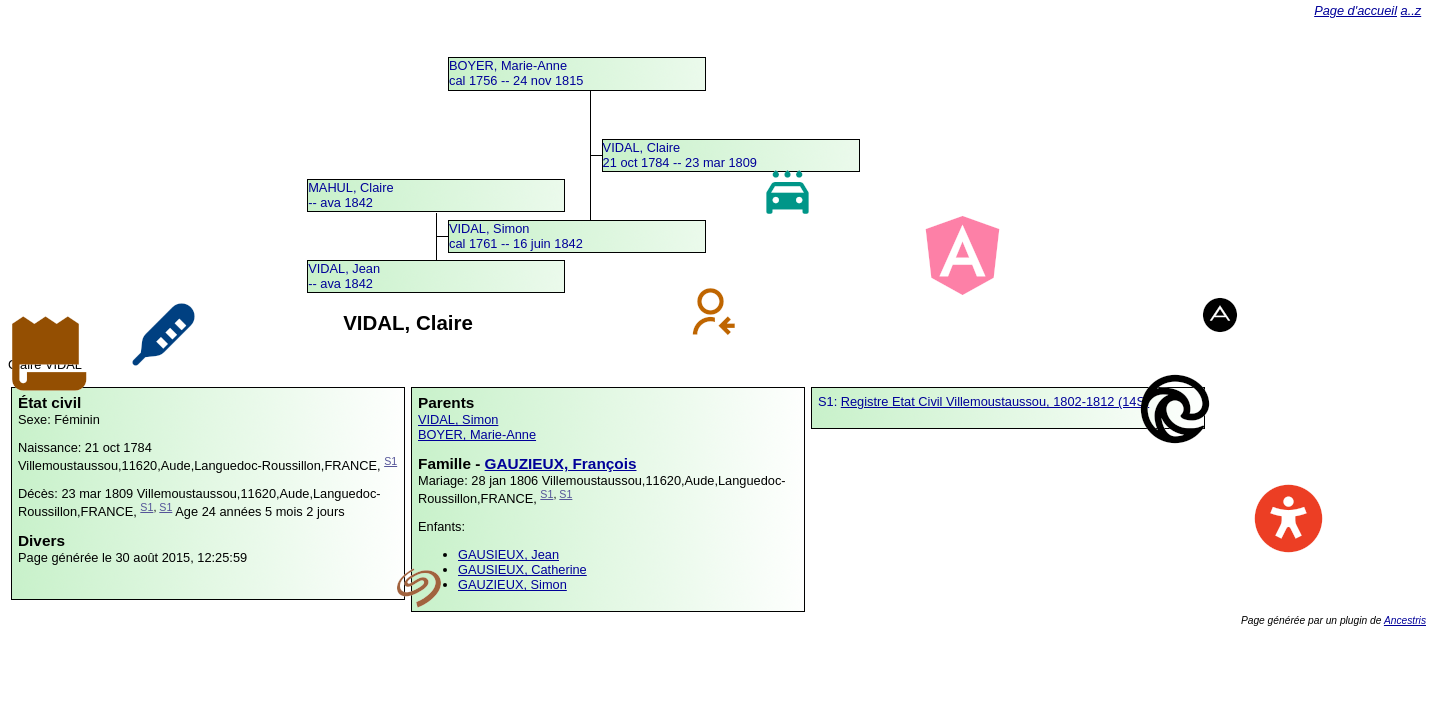 The height and width of the screenshot is (720, 1434). What do you see at coordinates (710, 312) in the screenshot?
I see `incoming user request or invitation` at bounding box center [710, 312].